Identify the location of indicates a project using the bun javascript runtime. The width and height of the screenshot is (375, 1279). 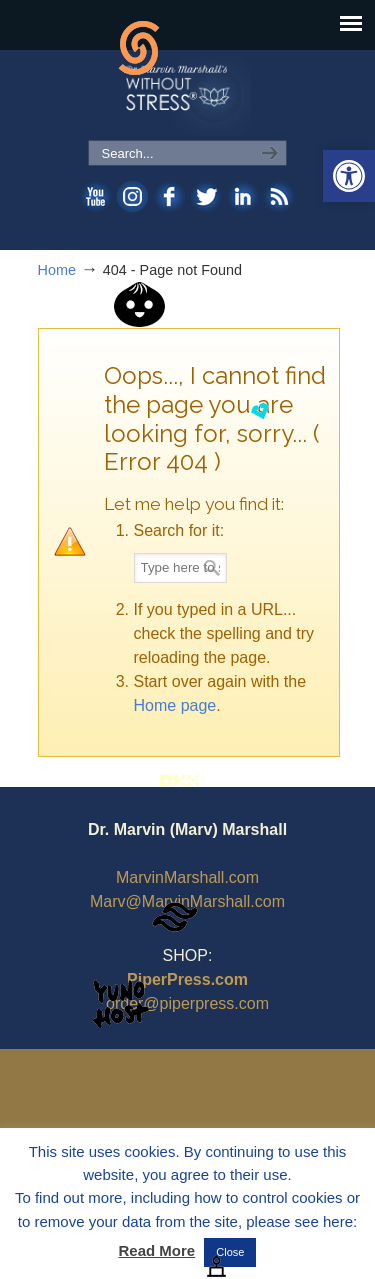
(139, 304).